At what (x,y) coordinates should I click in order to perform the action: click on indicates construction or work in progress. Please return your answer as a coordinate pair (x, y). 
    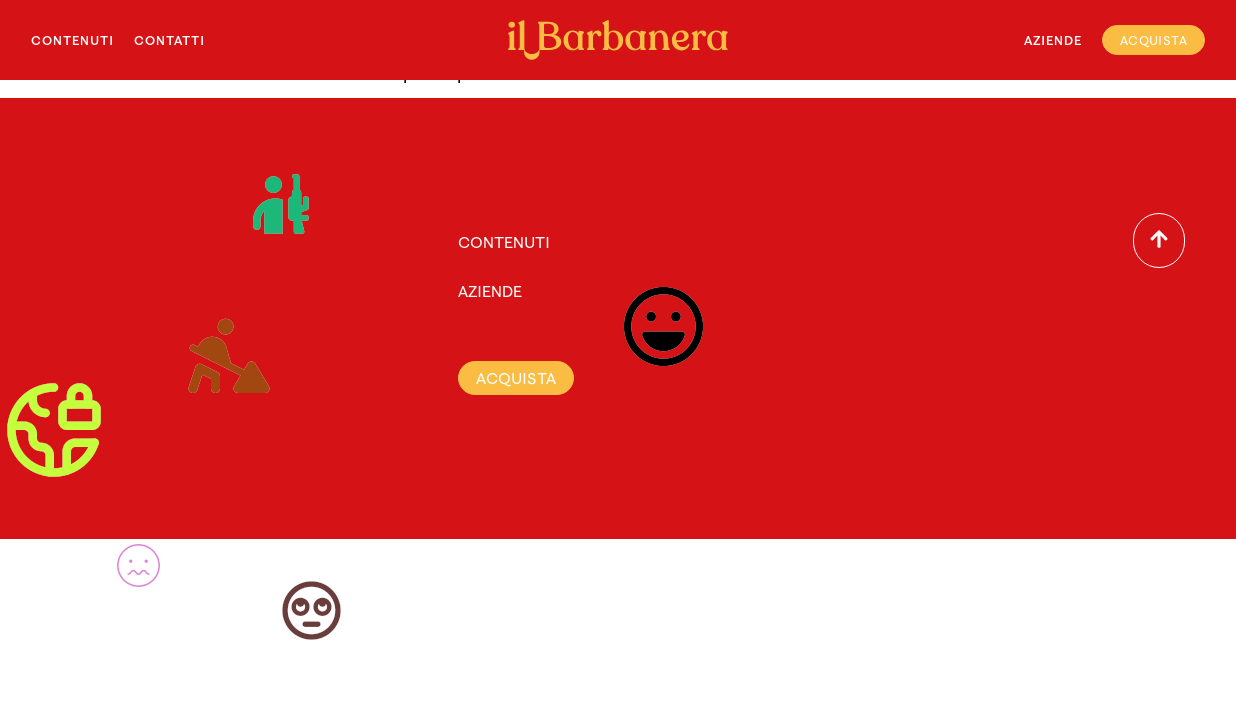
    Looking at the image, I should click on (229, 357).